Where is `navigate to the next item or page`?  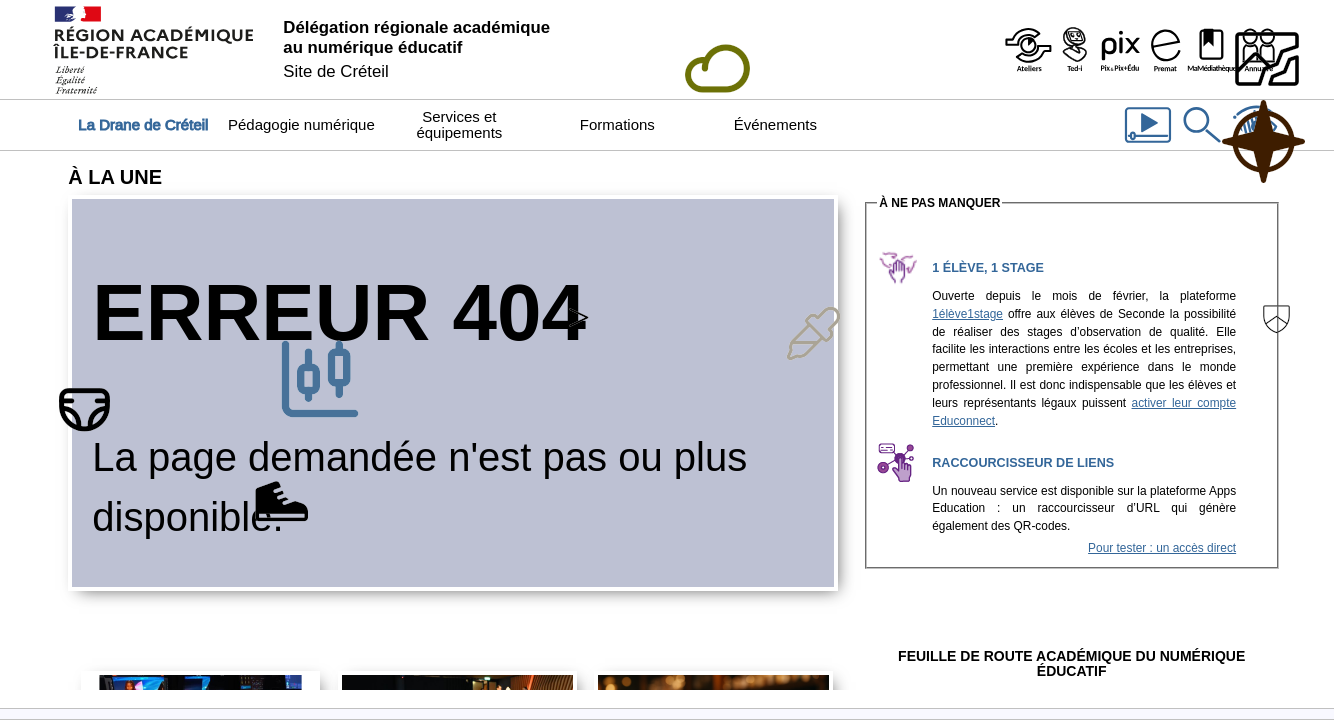
navigate to the next item or page is located at coordinates (577, 317).